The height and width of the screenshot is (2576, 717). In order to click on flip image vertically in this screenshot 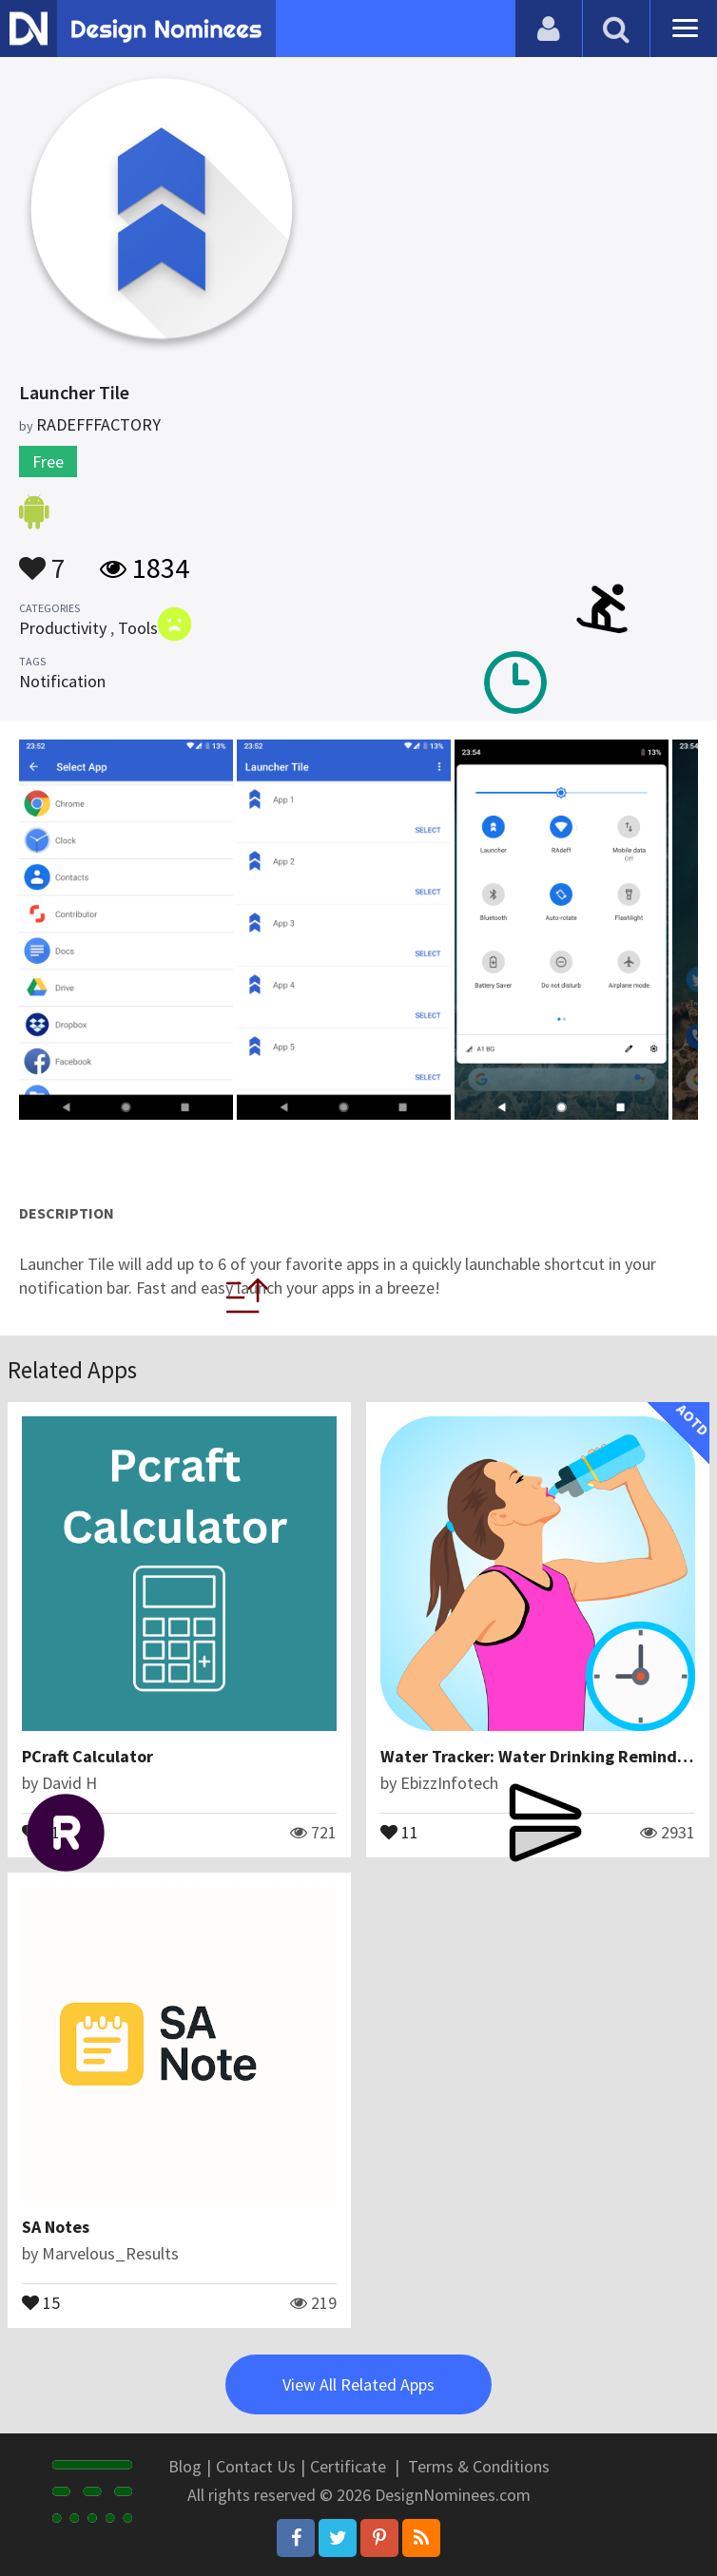, I will do `click(542, 1822)`.